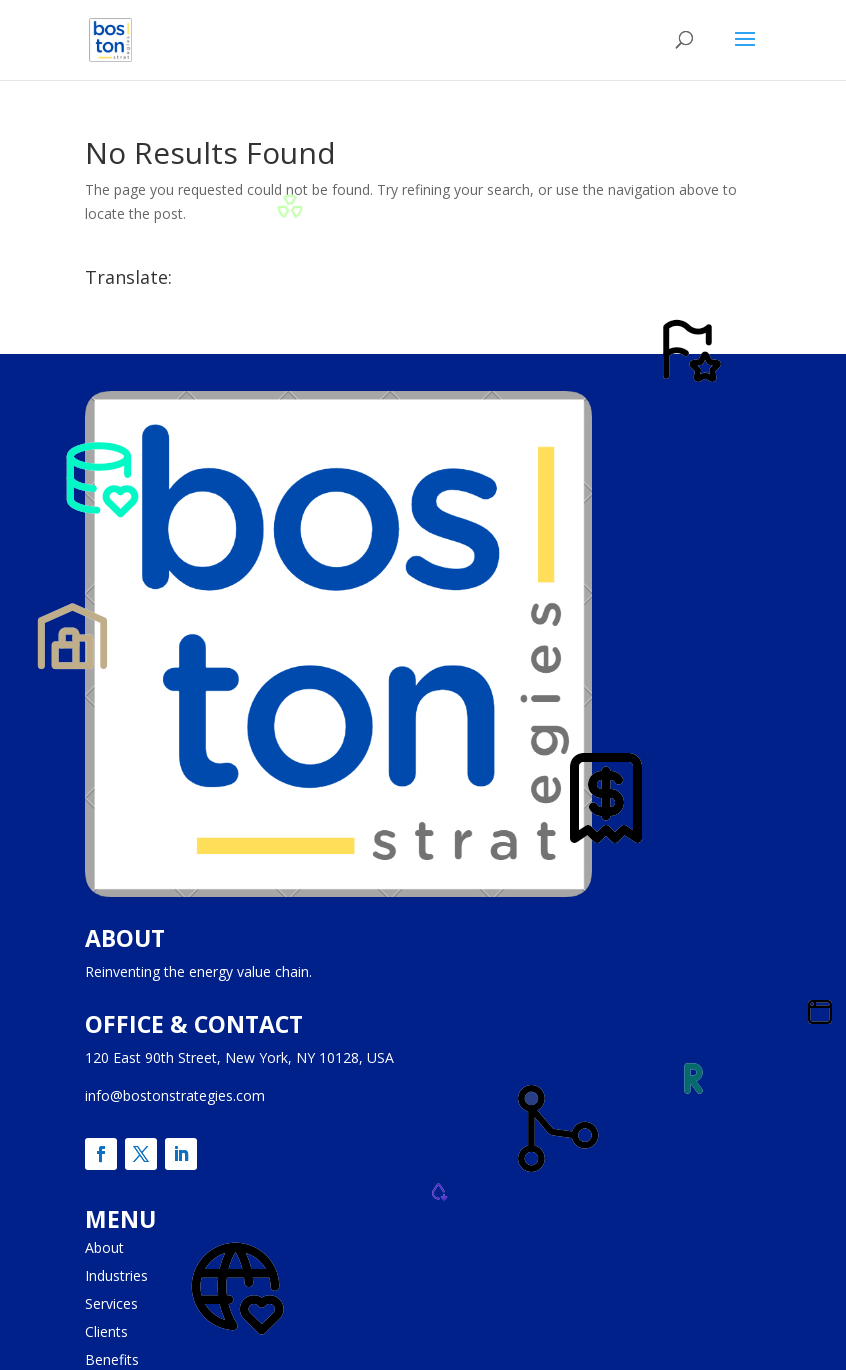 The width and height of the screenshot is (846, 1370). Describe the element at coordinates (72, 634) in the screenshot. I see `access warehouse inventory` at that location.